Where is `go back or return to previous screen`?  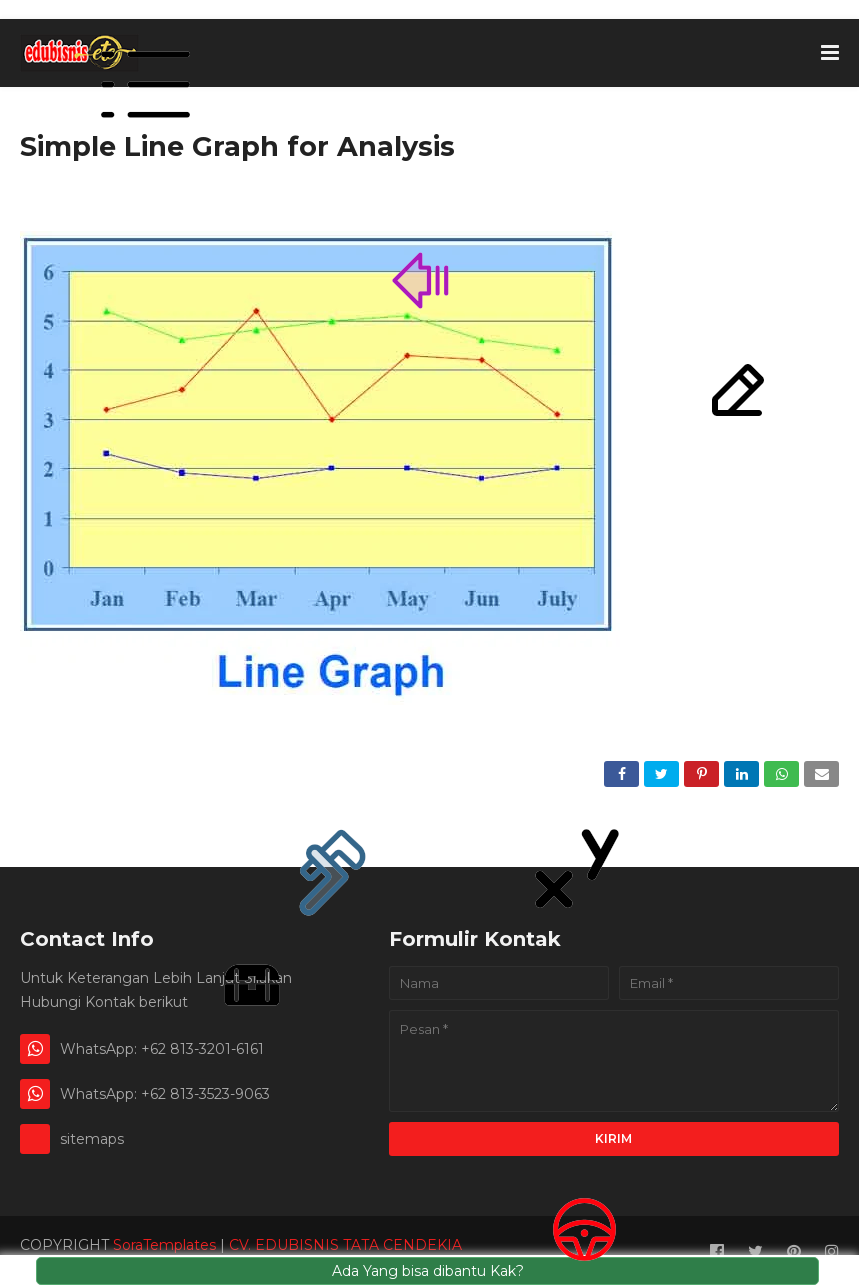 go back or return to previous screen is located at coordinates (422, 280).